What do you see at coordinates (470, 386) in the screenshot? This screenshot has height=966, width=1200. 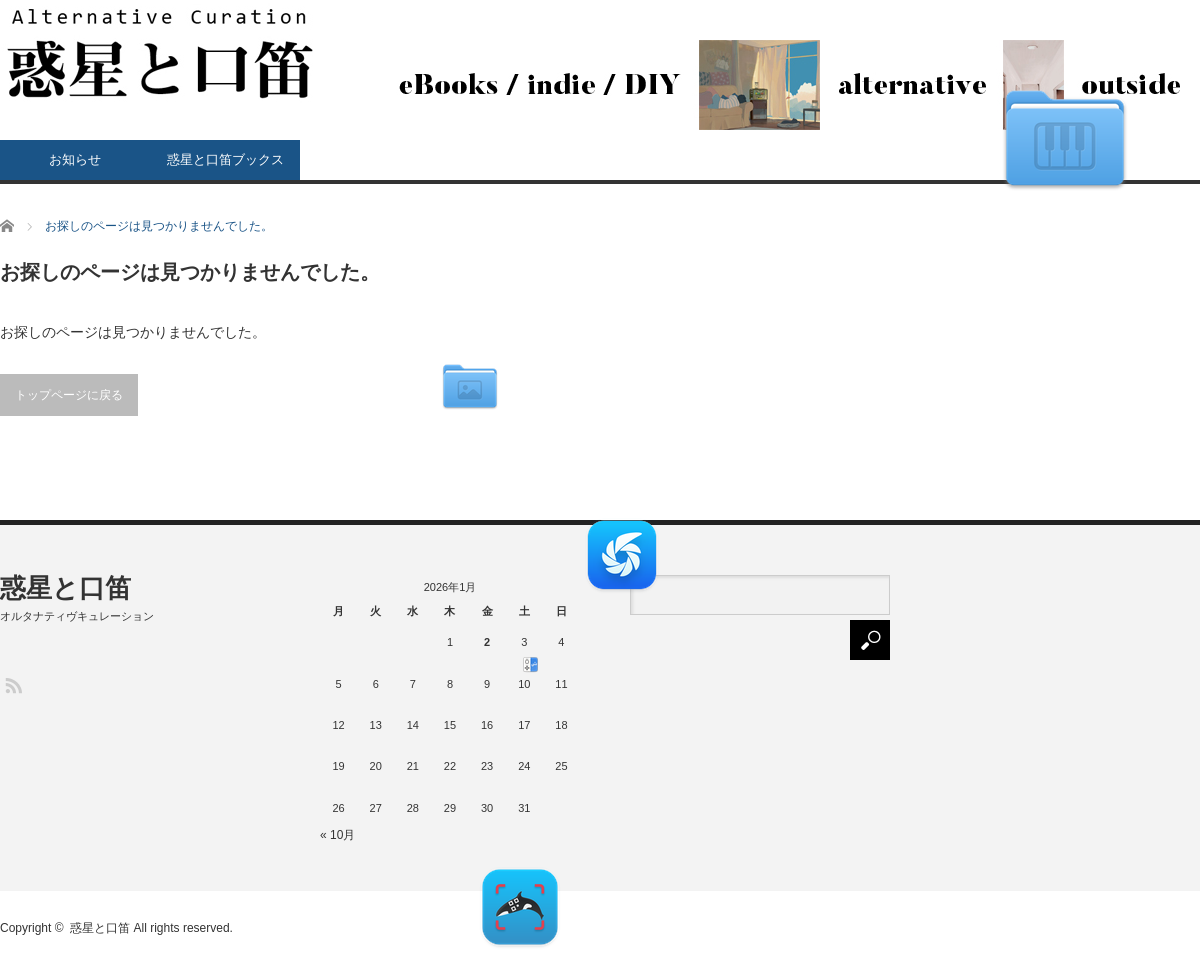 I see `open your pictures folder` at bounding box center [470, 386].